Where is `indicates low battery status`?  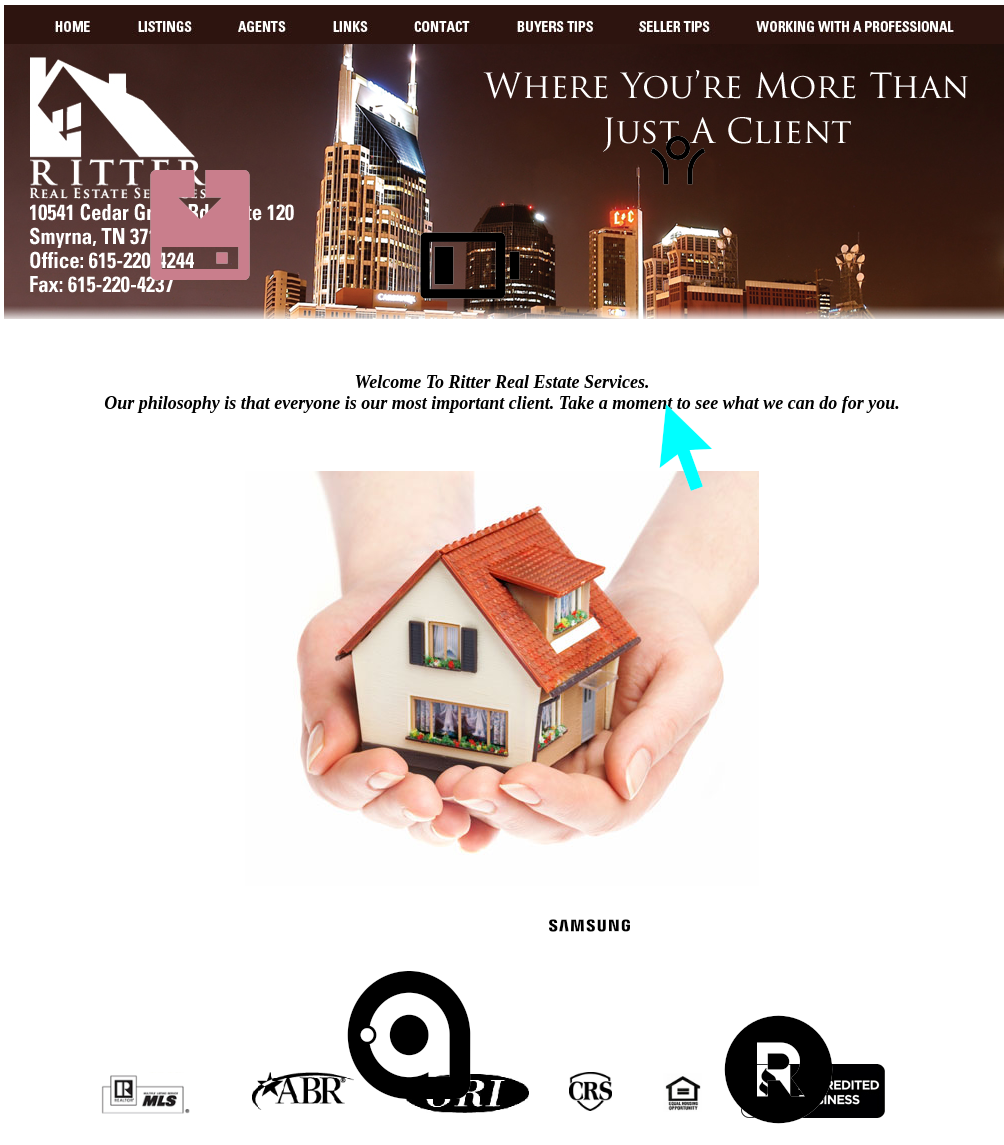 indicates low battery status is located at coordinates (467, 265).